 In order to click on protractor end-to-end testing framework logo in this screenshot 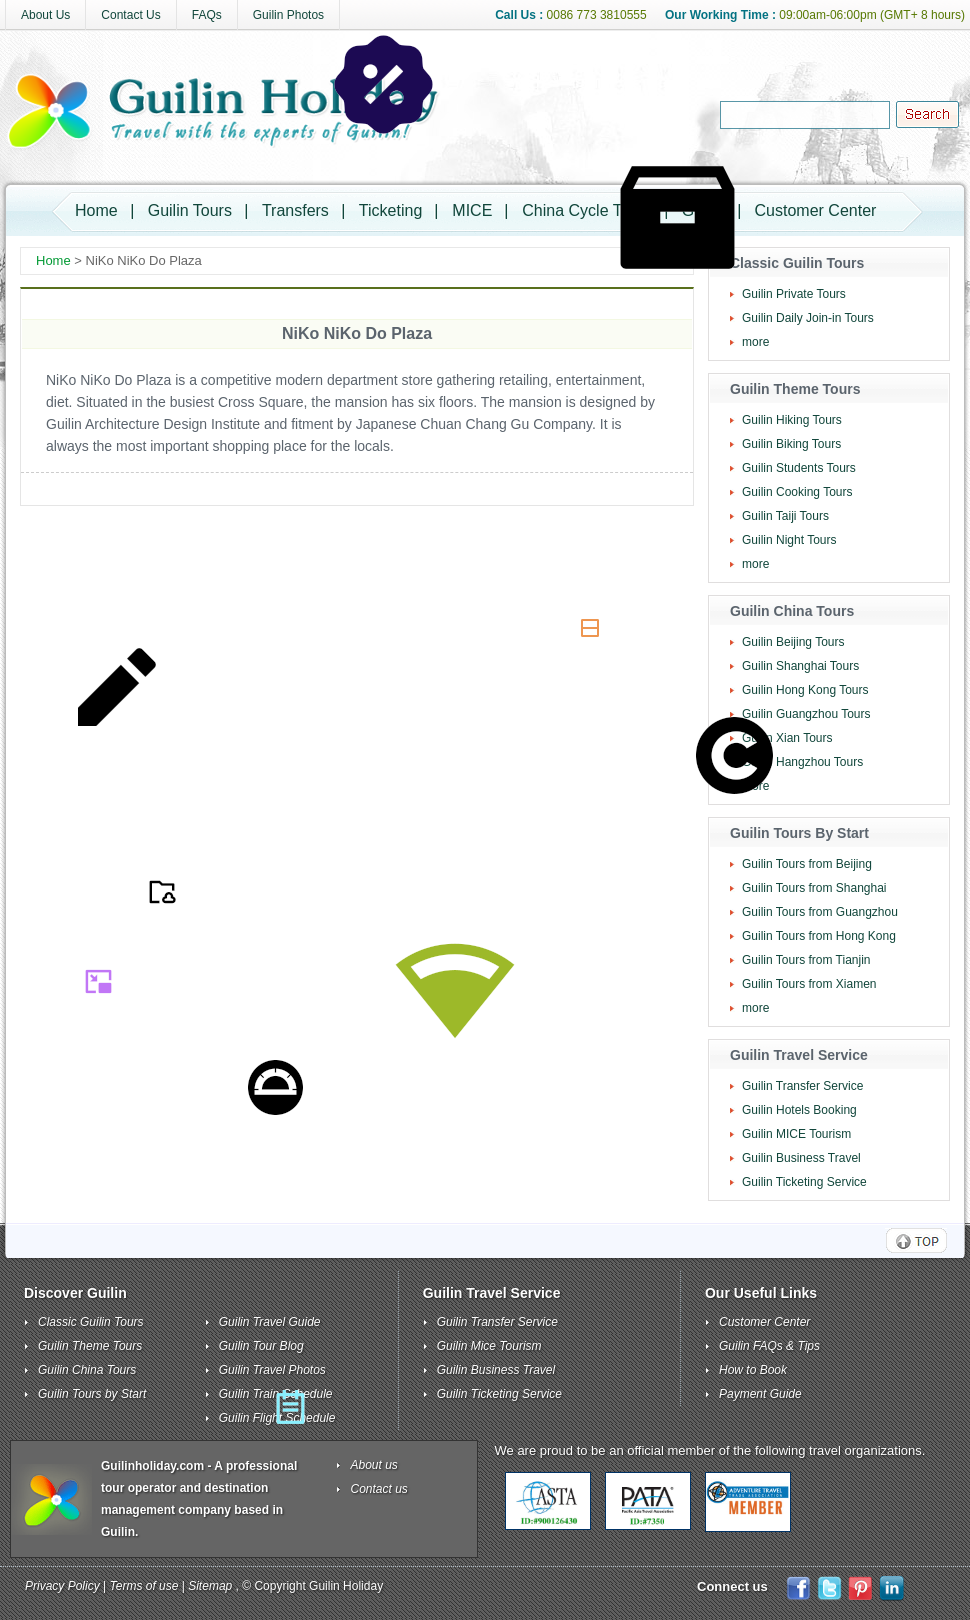, I will do `click(275, 1087)`.